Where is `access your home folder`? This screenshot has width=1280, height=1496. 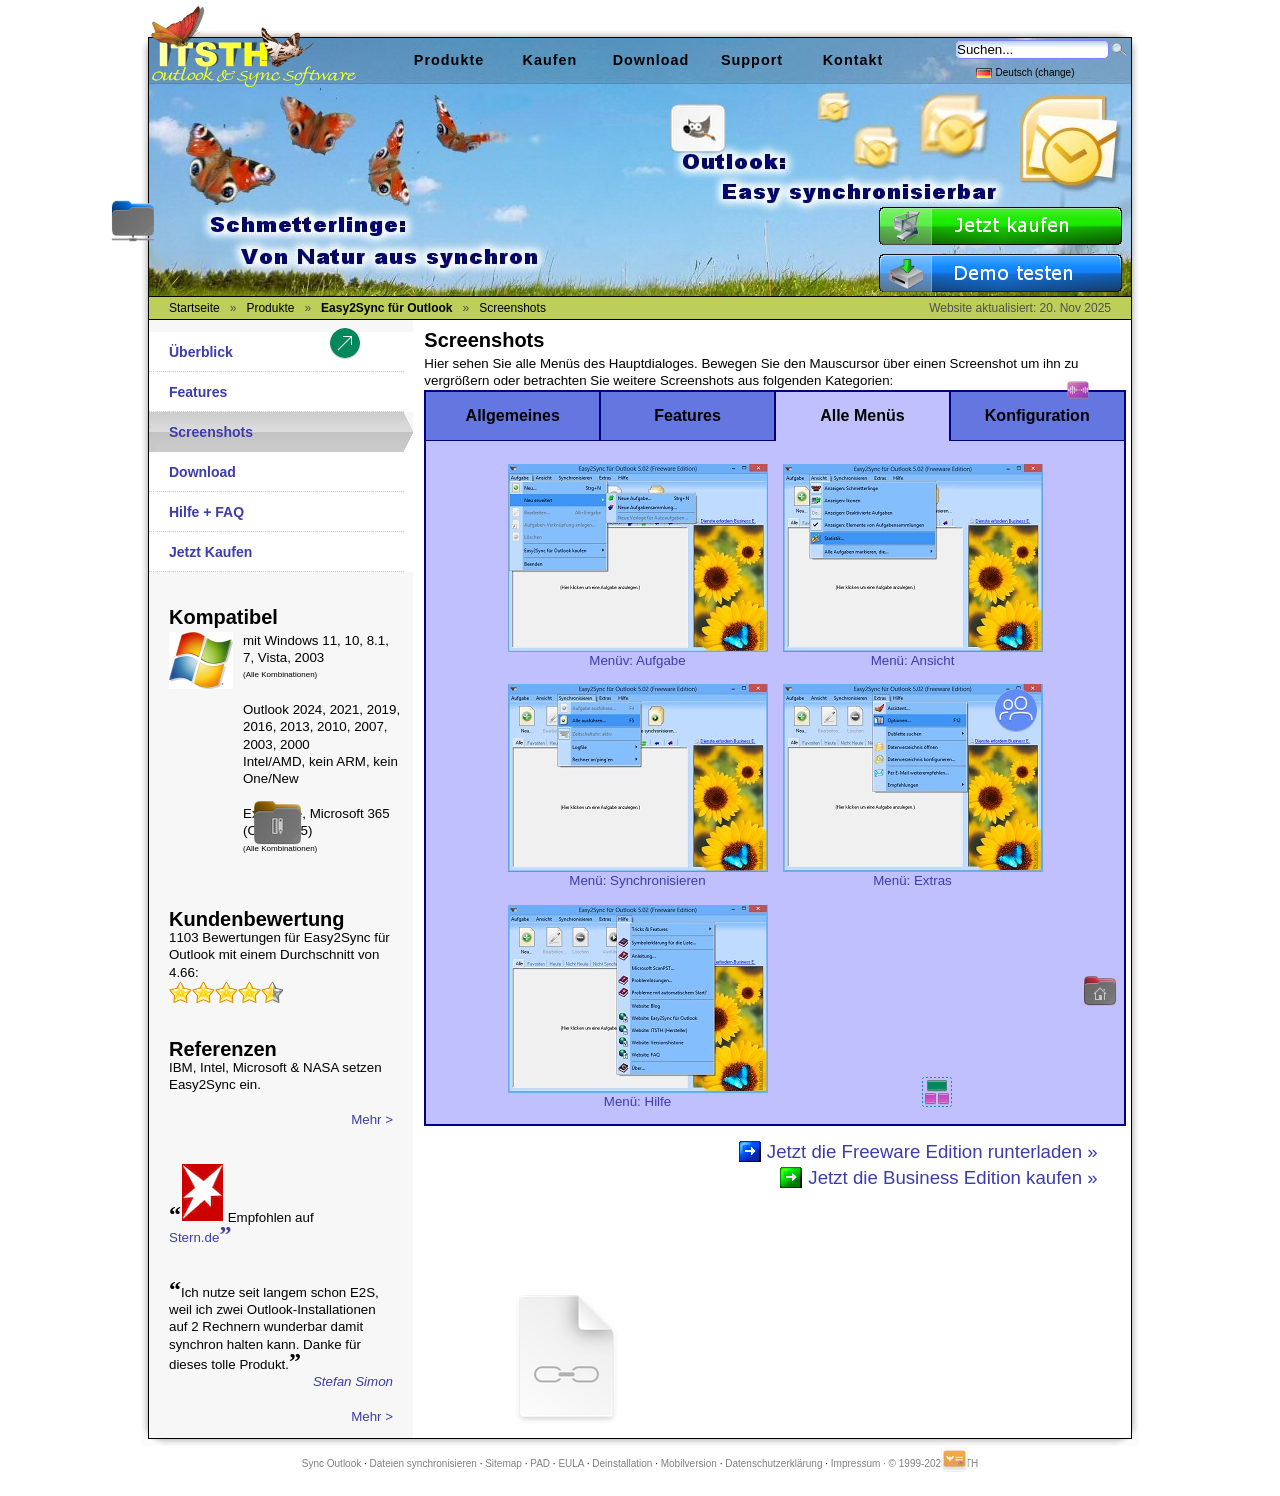
access your home folder is located at coordinates (1100, 990).